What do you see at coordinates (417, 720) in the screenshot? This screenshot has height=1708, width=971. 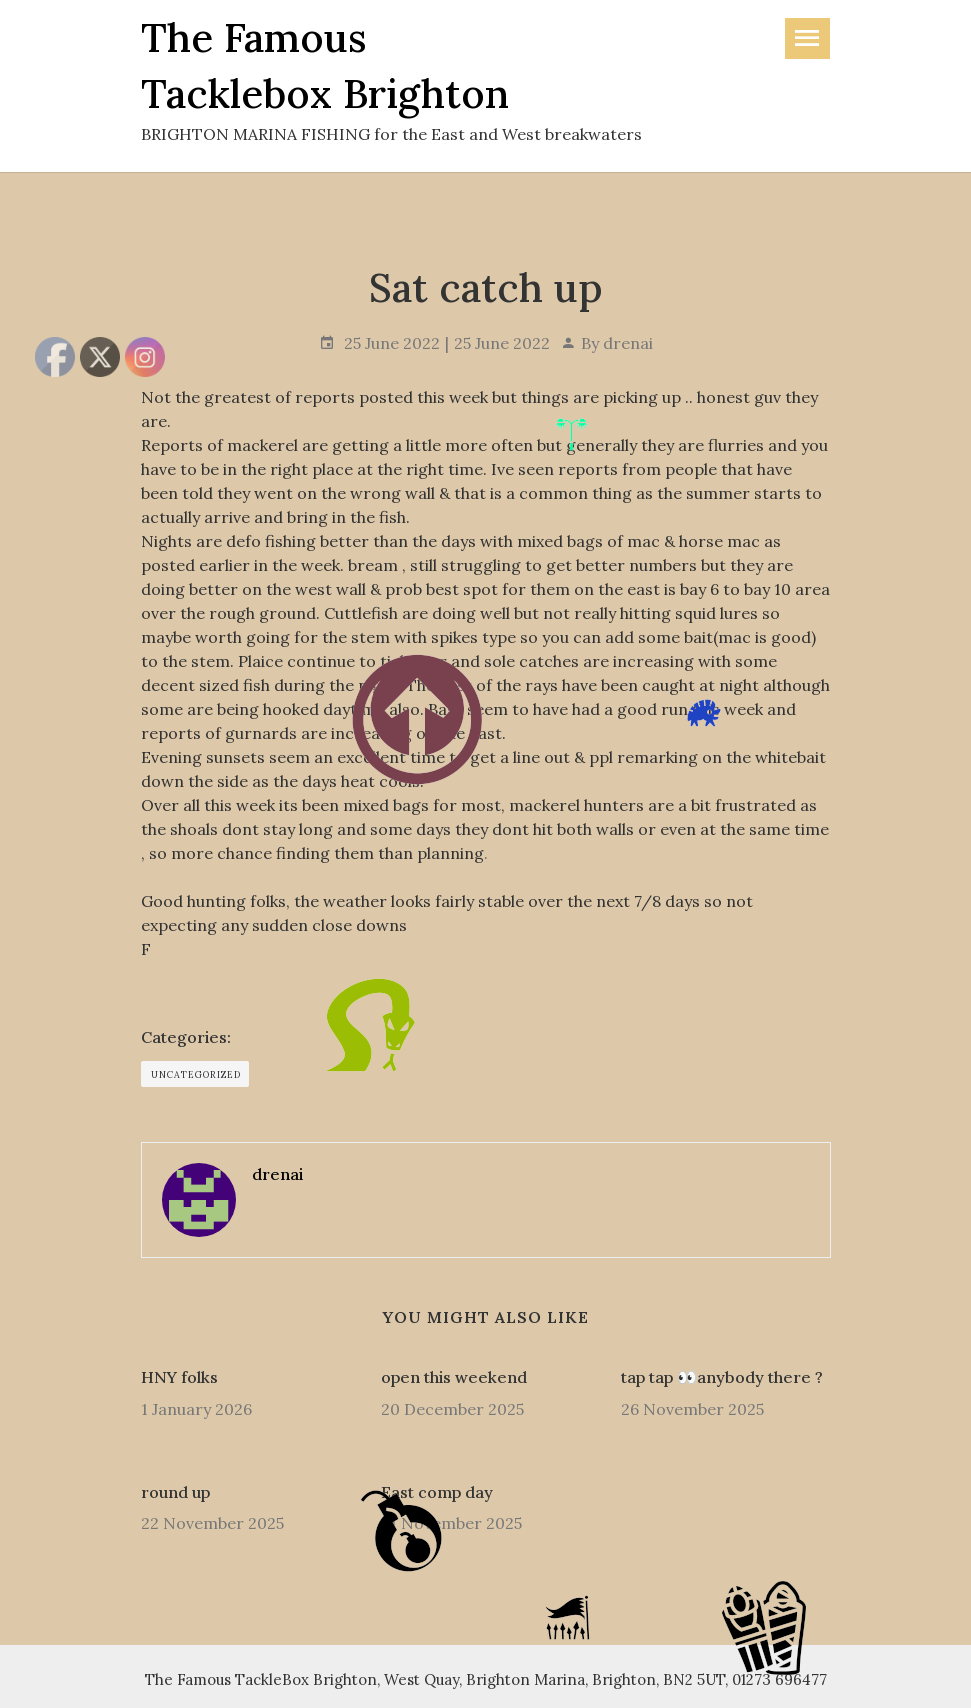 I see `indicates north or upward direction in a game compass` at bounding box center [417, 720].